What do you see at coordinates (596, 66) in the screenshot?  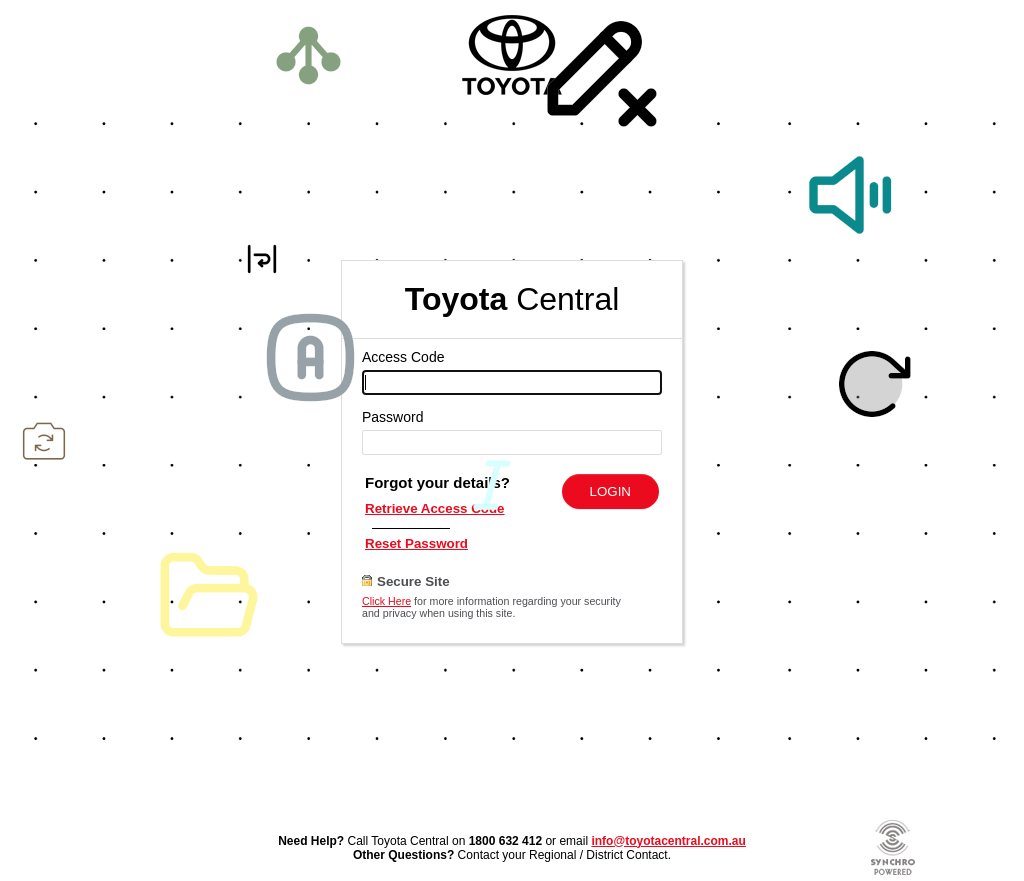 I see `cancel editing mode` at bounding box center [596, 66].